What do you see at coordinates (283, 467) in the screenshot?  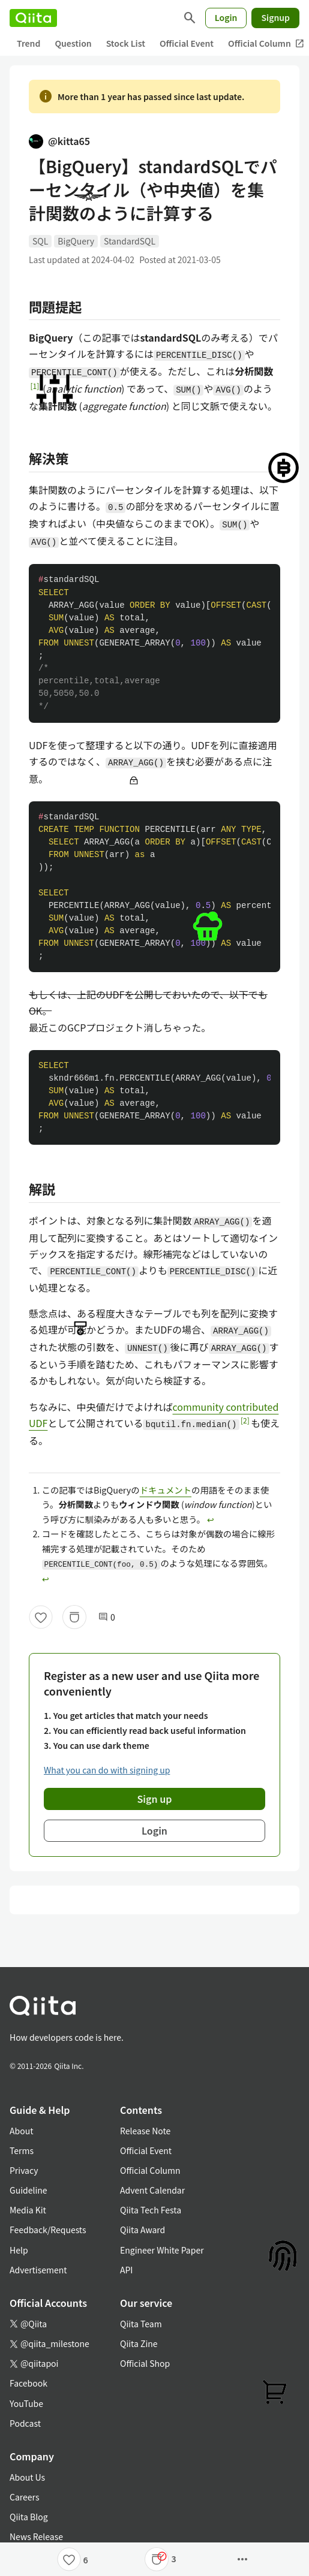 I see `access bitcoin wallet or cryptocurrency features` at bounding box center [283, 467].